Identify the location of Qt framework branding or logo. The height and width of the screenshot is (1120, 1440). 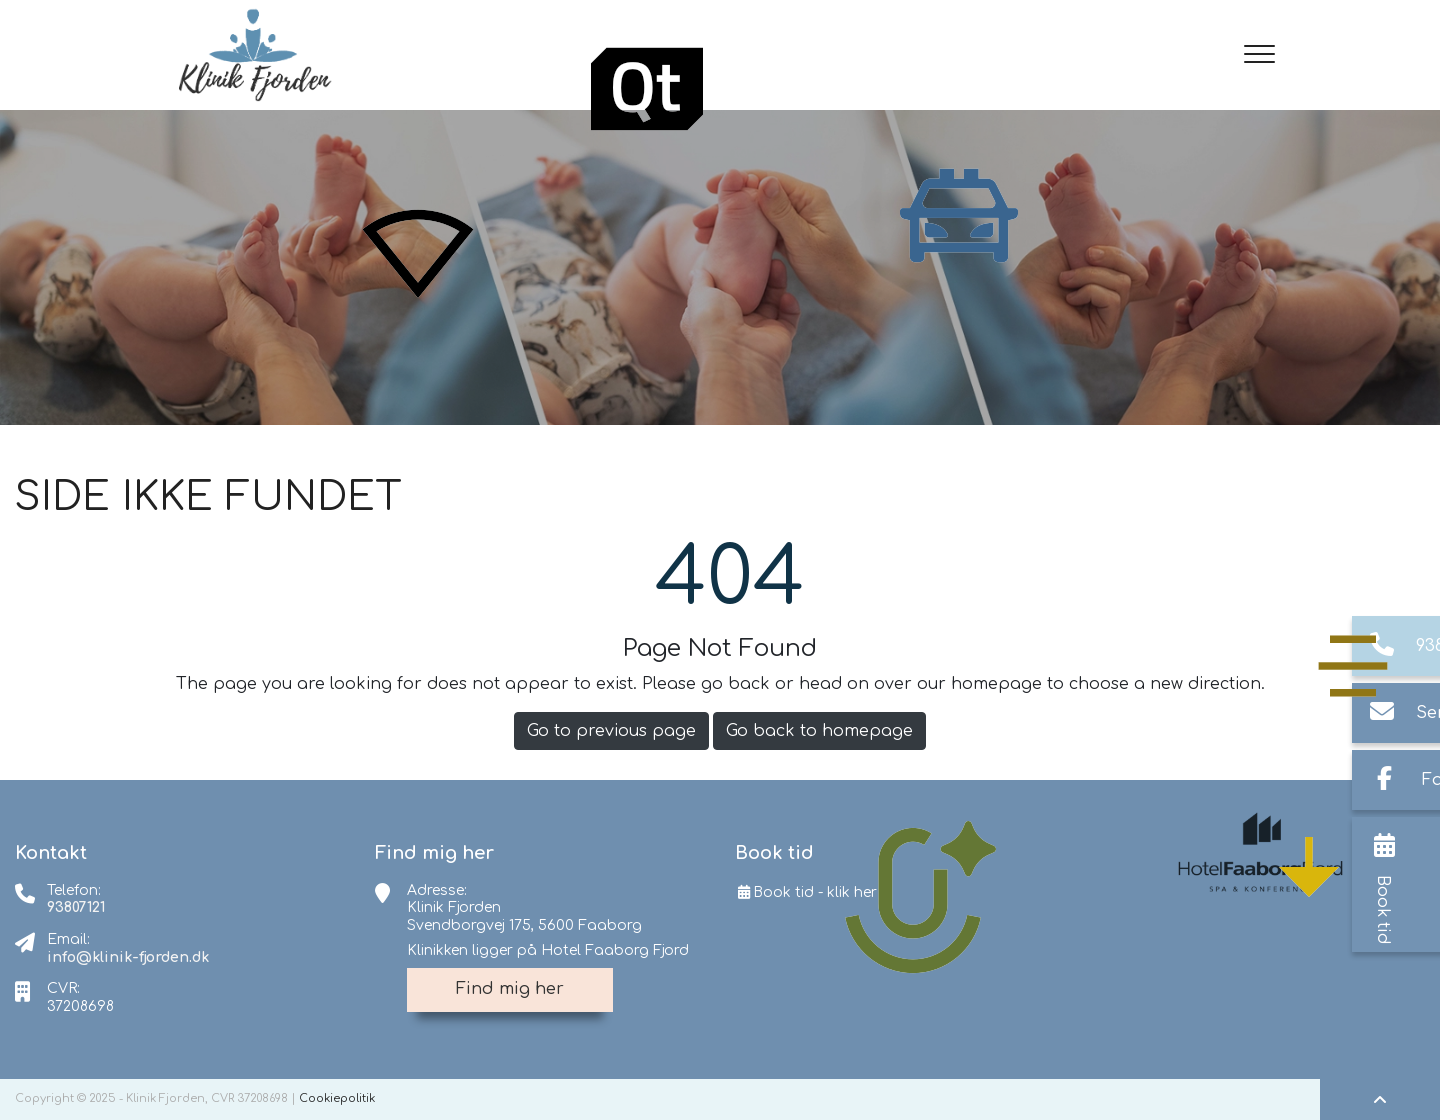
(647, 89).